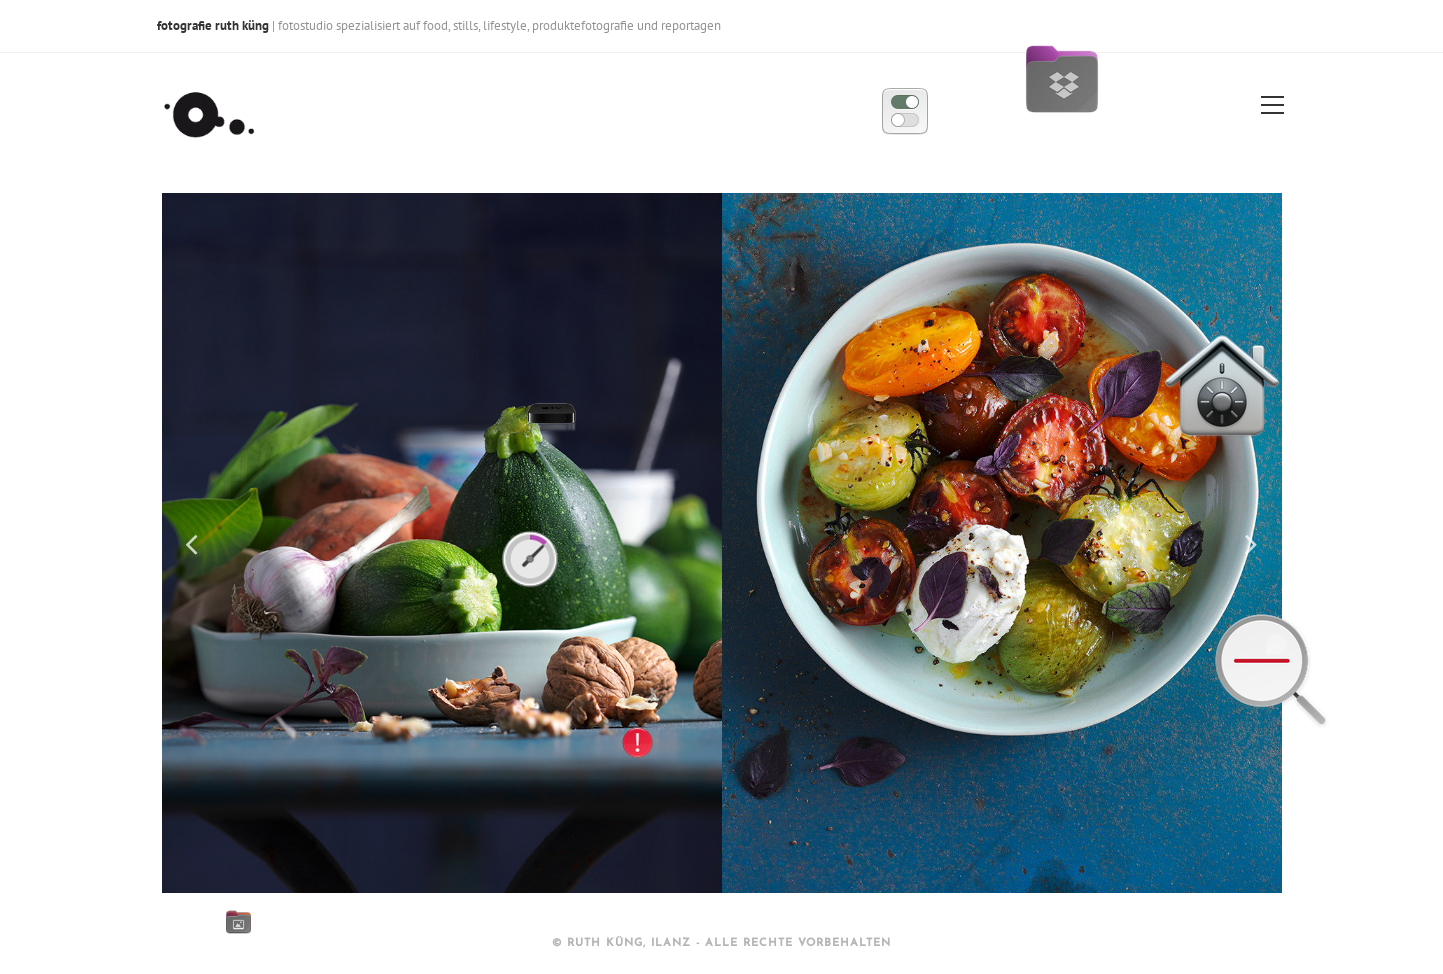 This screenshot has height=974, width=1443. I want to click on open pictures folder, so click(238, 921).